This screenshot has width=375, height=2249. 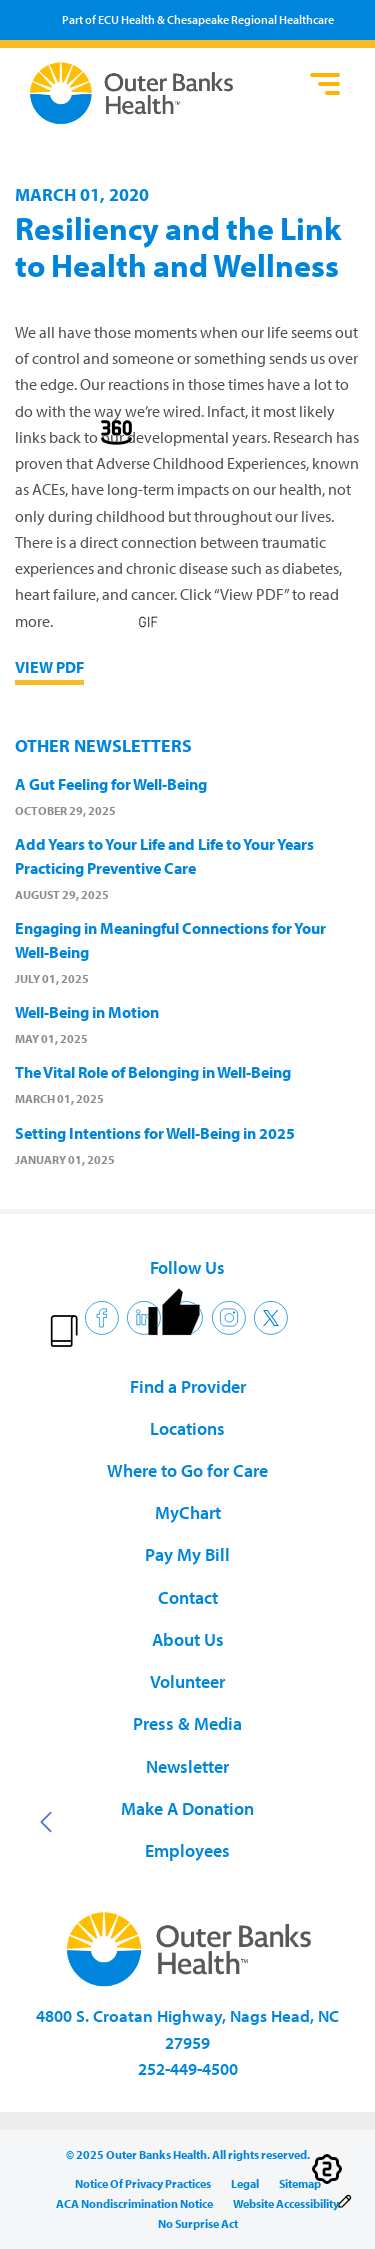 I want to click on view 360-degree panoramic content, so click(x=116, y=432).